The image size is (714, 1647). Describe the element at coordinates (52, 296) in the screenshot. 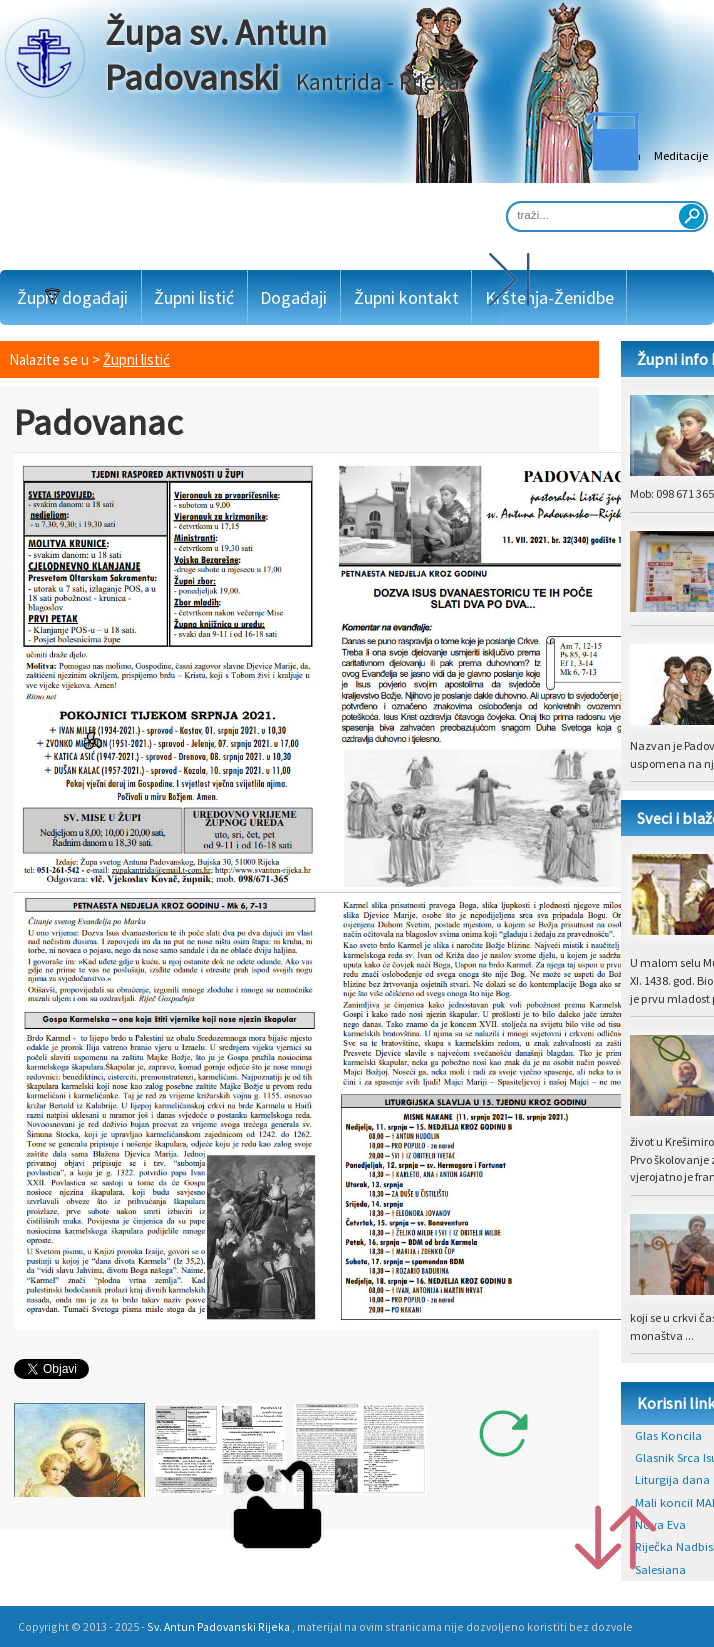

I see `browse food or restaurant options` at that location.